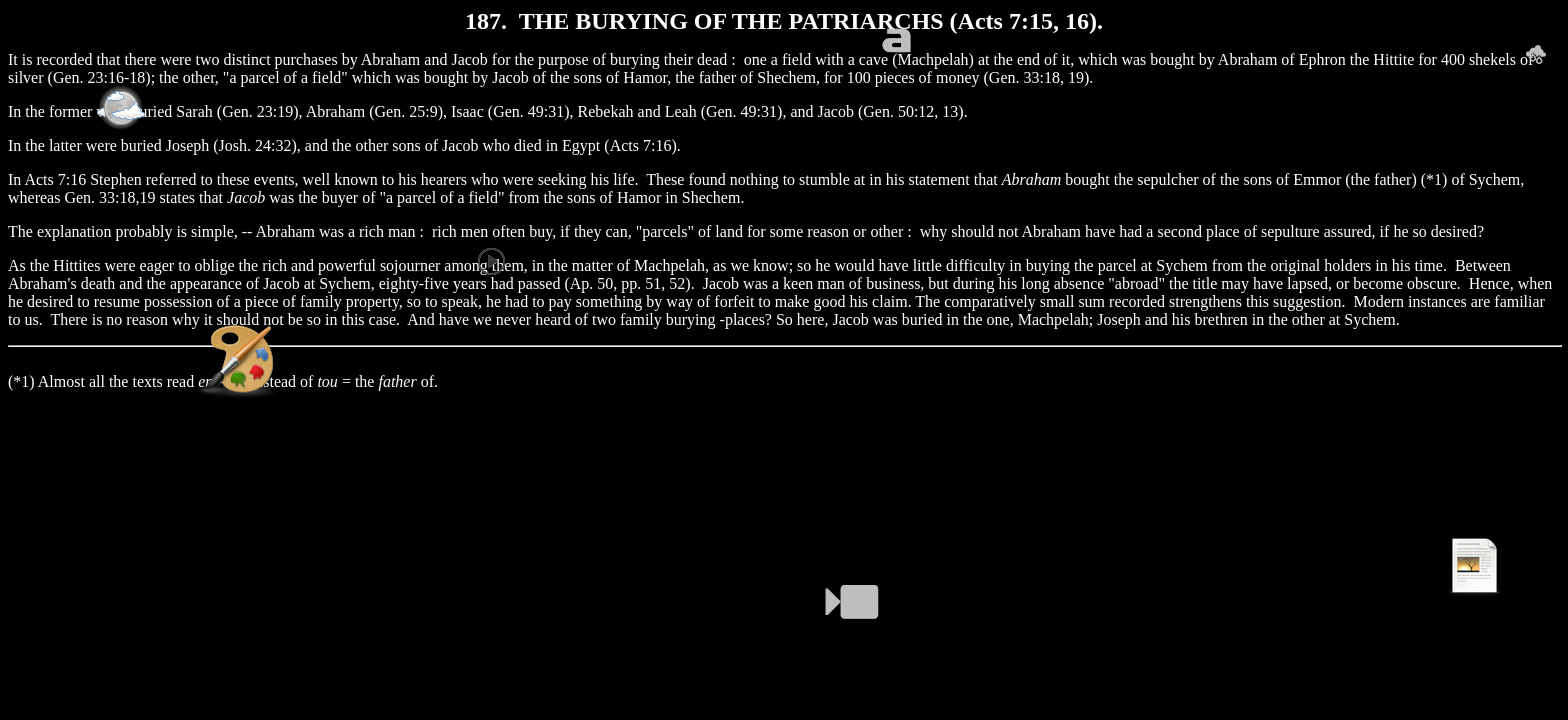  I want to click on access webcam or video camera settings, so click(852, 600).